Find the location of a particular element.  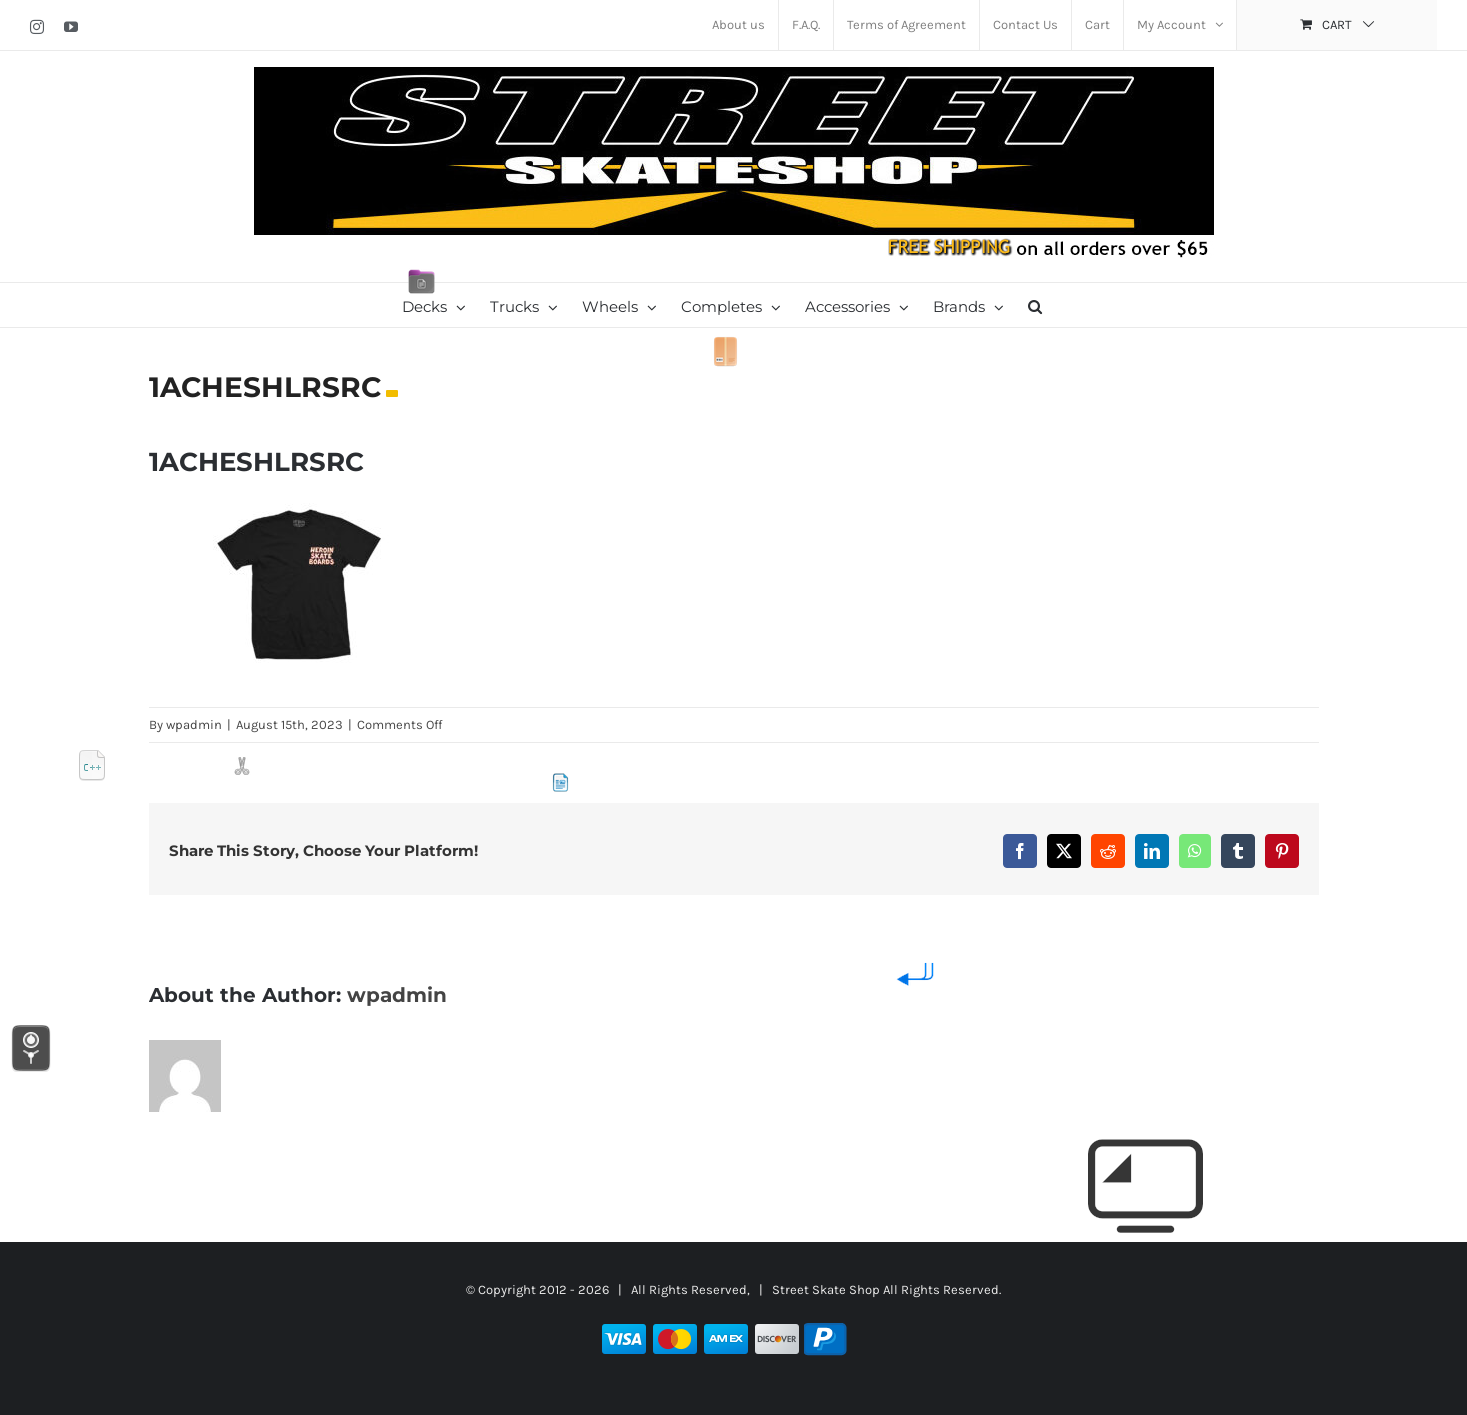

cut selected content to clipboard is located at coordinates (242, 766).